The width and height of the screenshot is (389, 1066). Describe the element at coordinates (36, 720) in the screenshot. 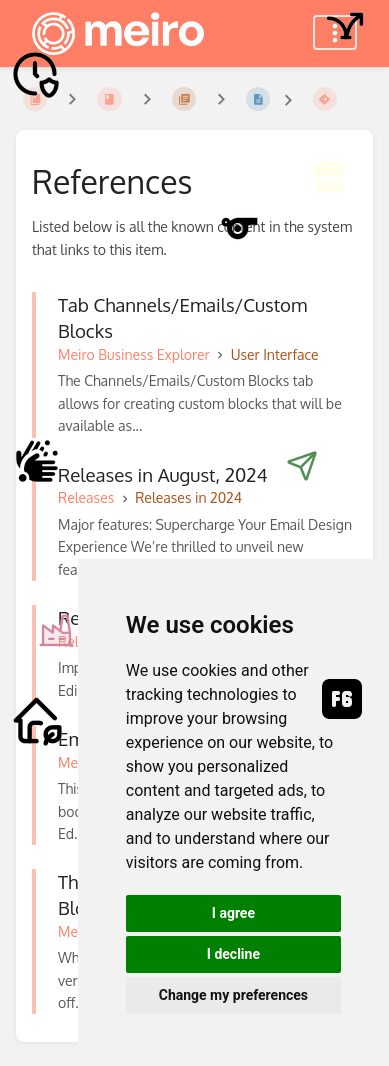

I see `view eco-friendly home settings` at that location.